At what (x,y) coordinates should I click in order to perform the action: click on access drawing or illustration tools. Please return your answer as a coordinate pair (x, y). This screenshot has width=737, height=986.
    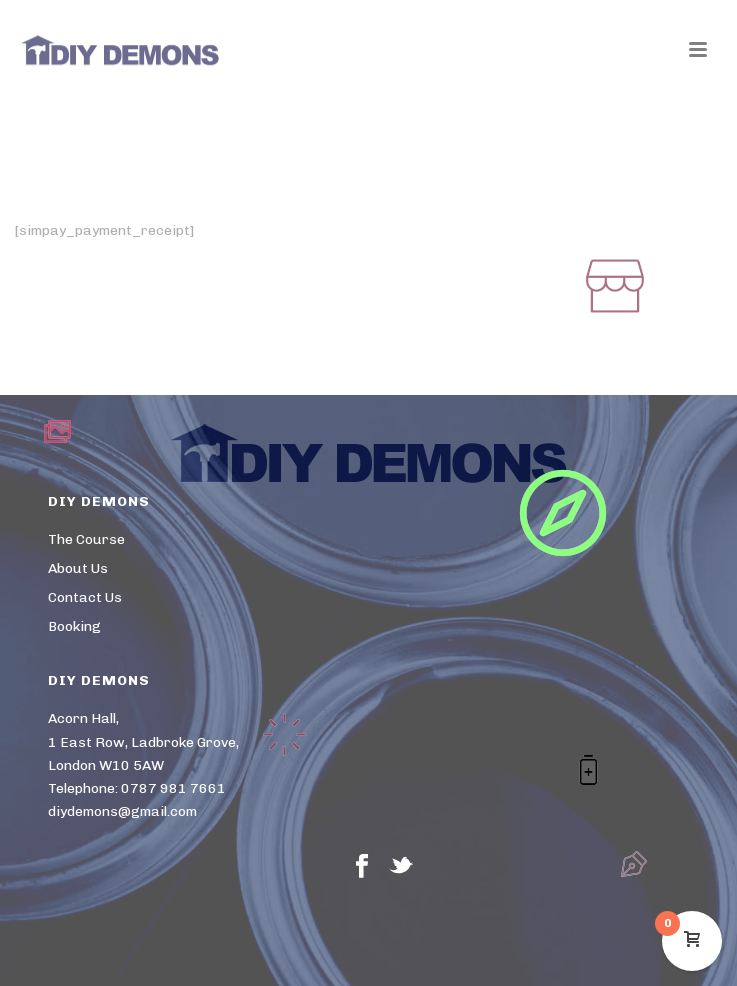
    Looking at the image, I should click on (632, 865).